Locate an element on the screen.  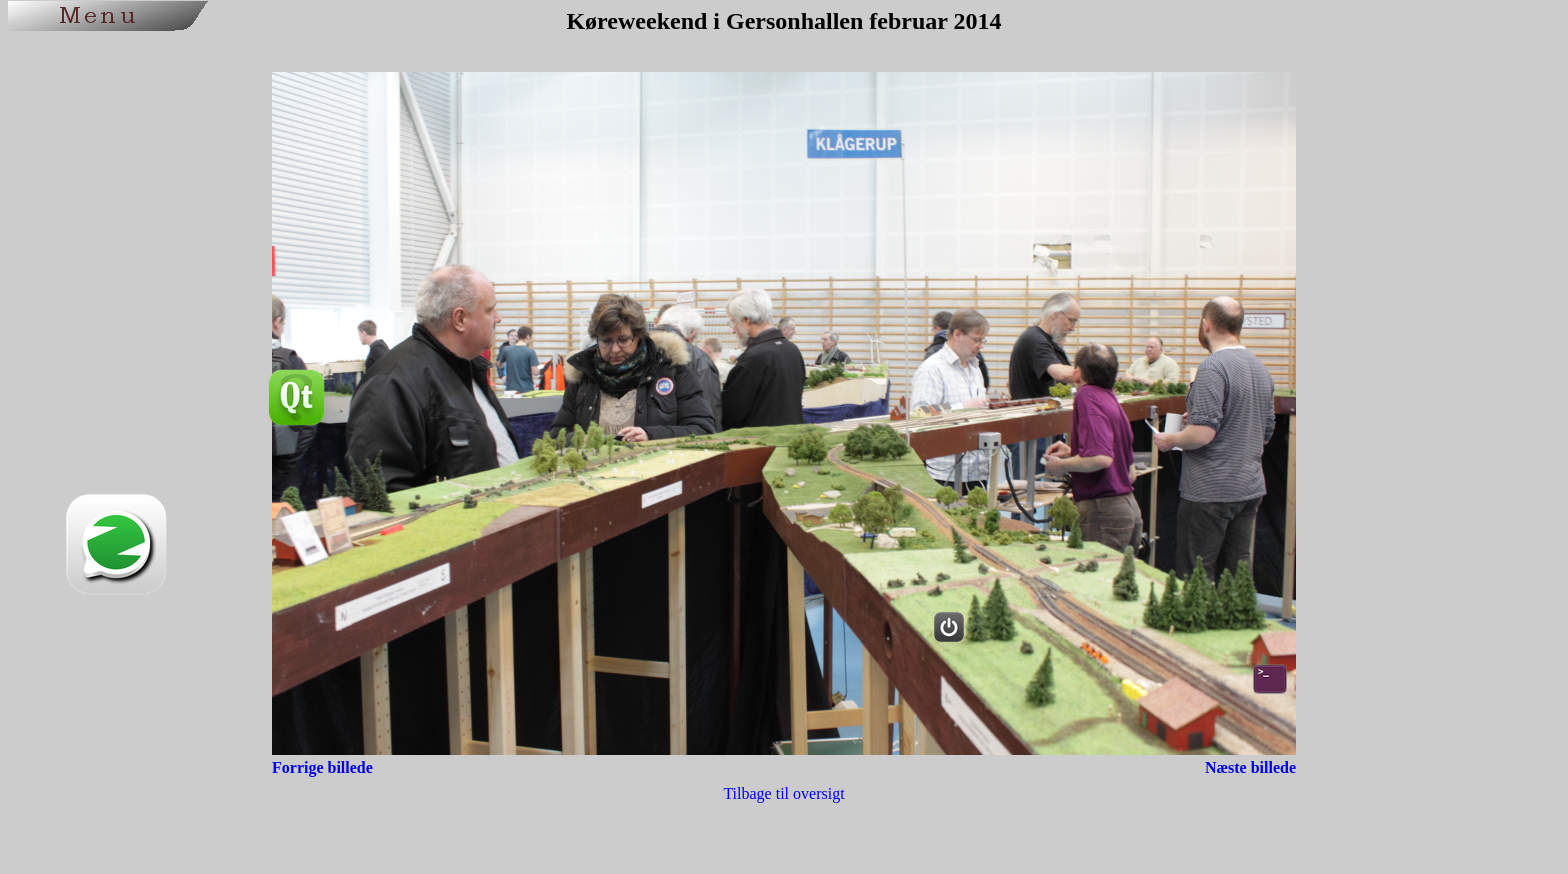
open the terminal application is located at coordinates (1270, 679).